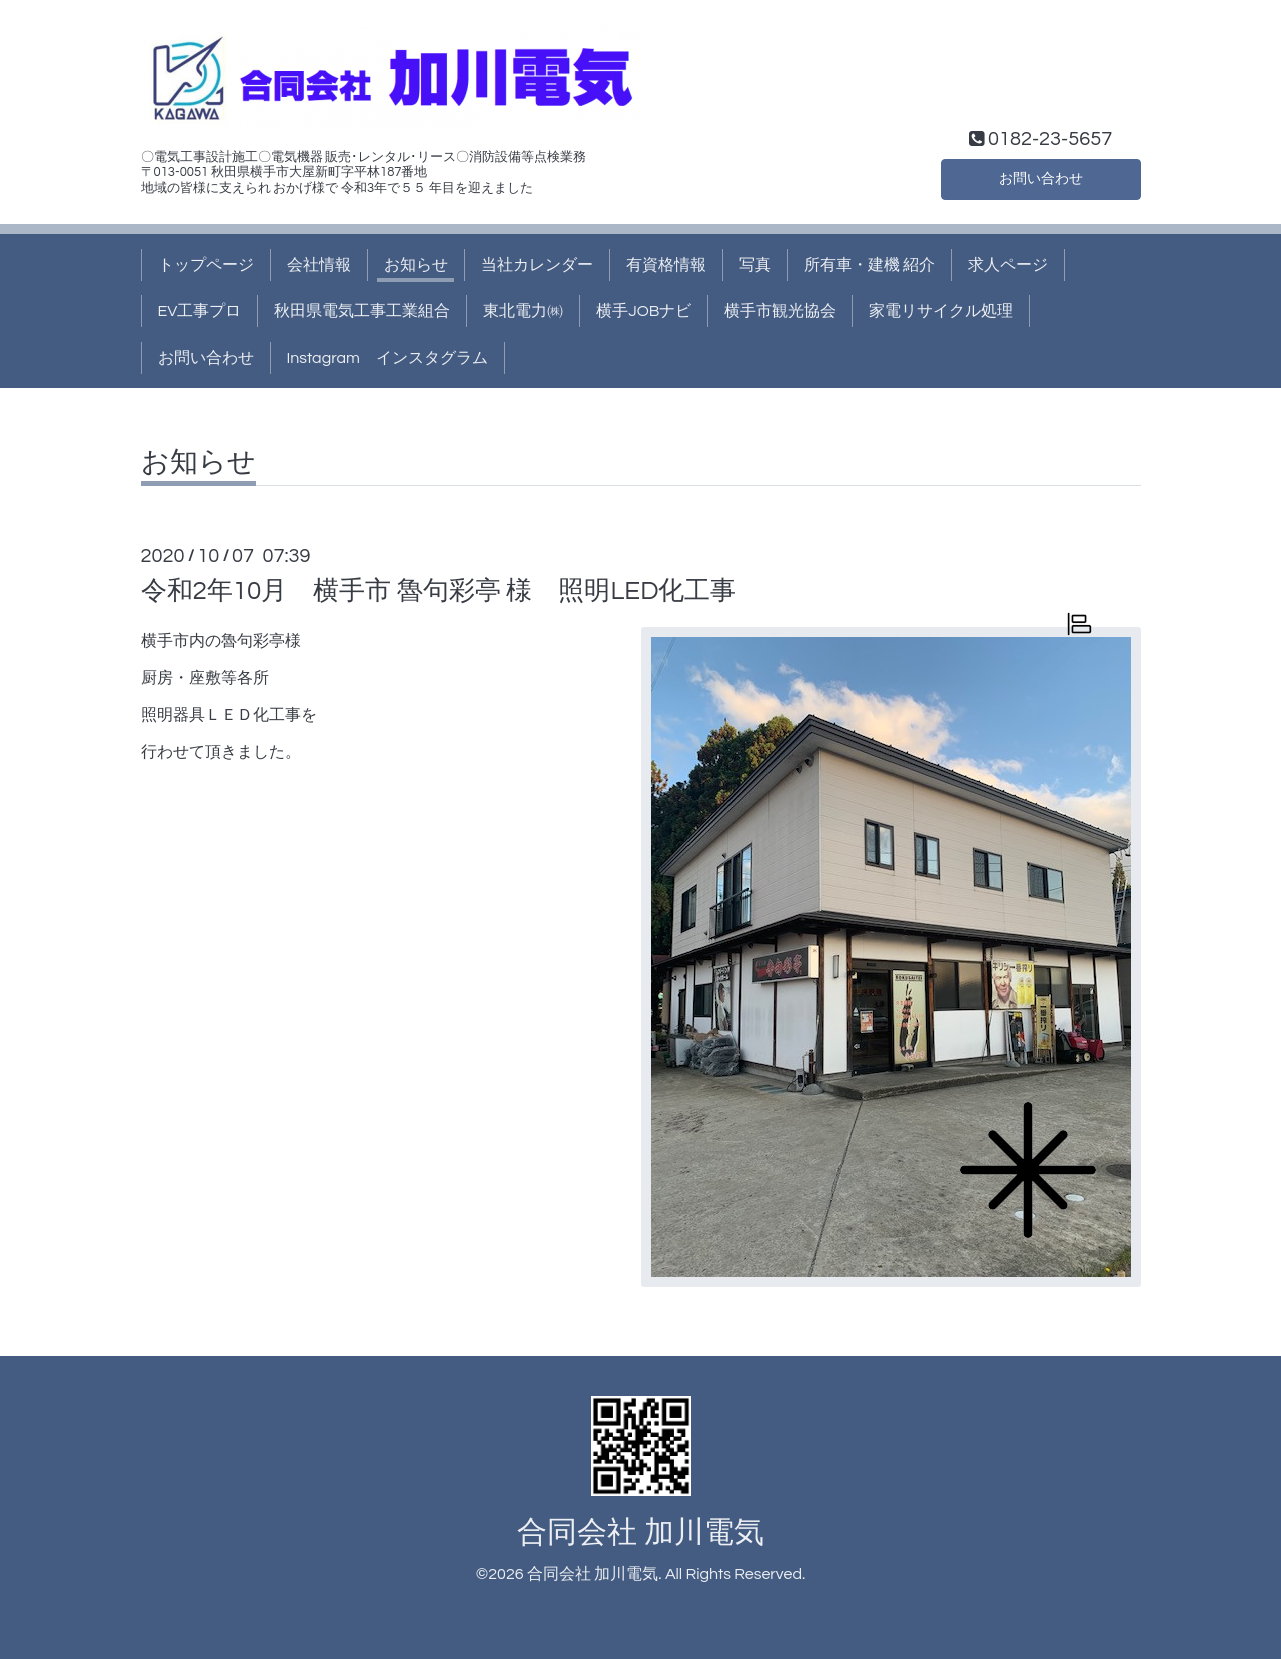 The height and width of the screenshot is (1659, 1281). Describe the element at coordinates (1029, 1171) in the screenshot. I see `indicates a featured or starred item` at that location.